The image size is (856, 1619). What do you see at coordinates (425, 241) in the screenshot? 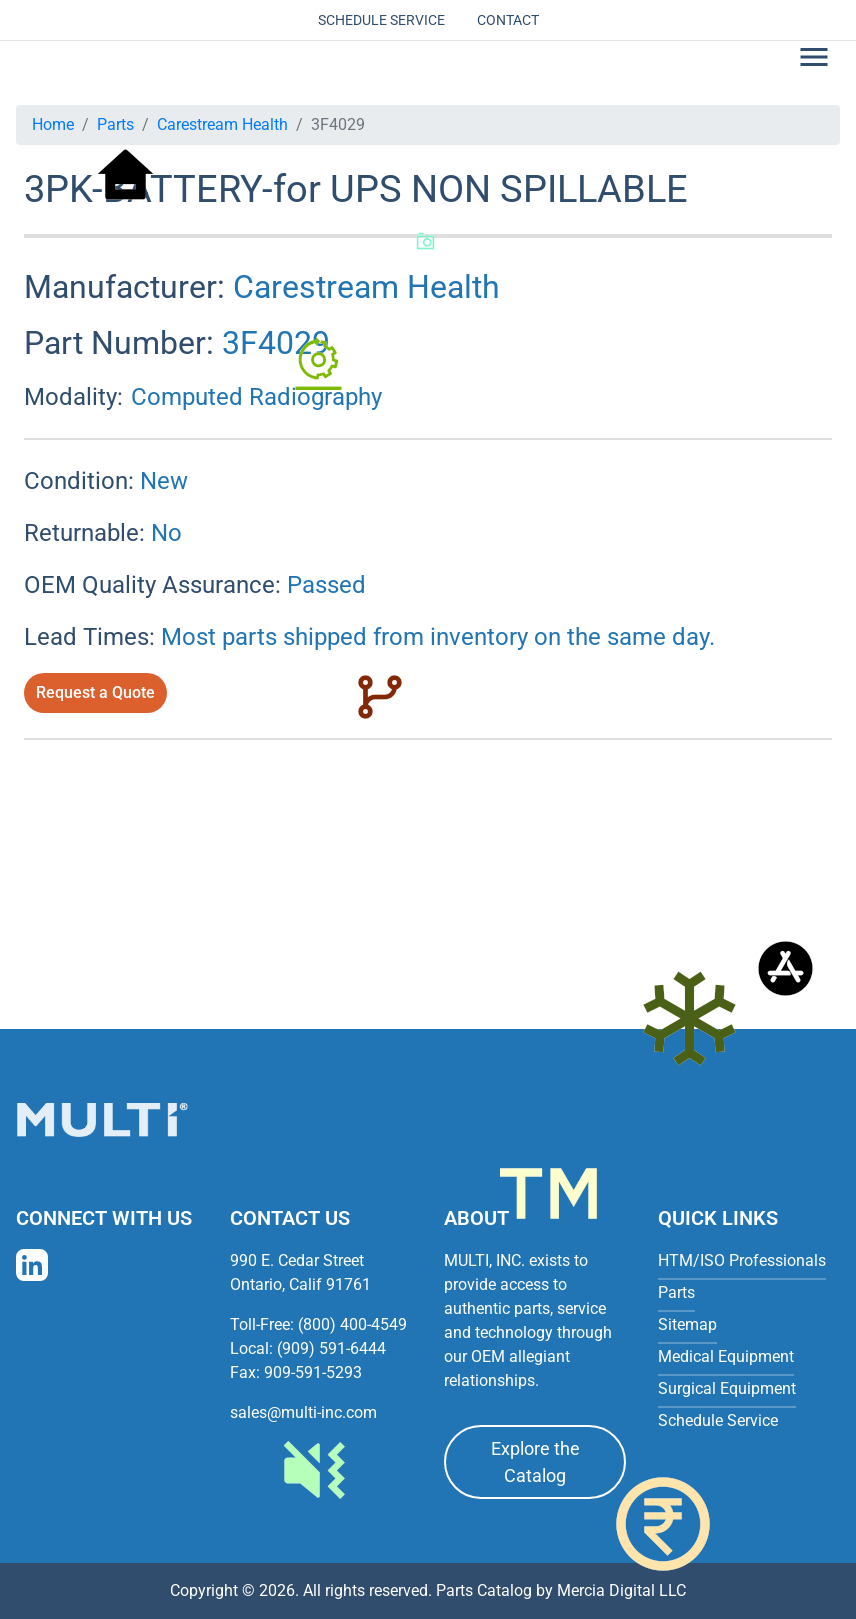
I see `open camera to take a photo` at bounding box center [425, 241].